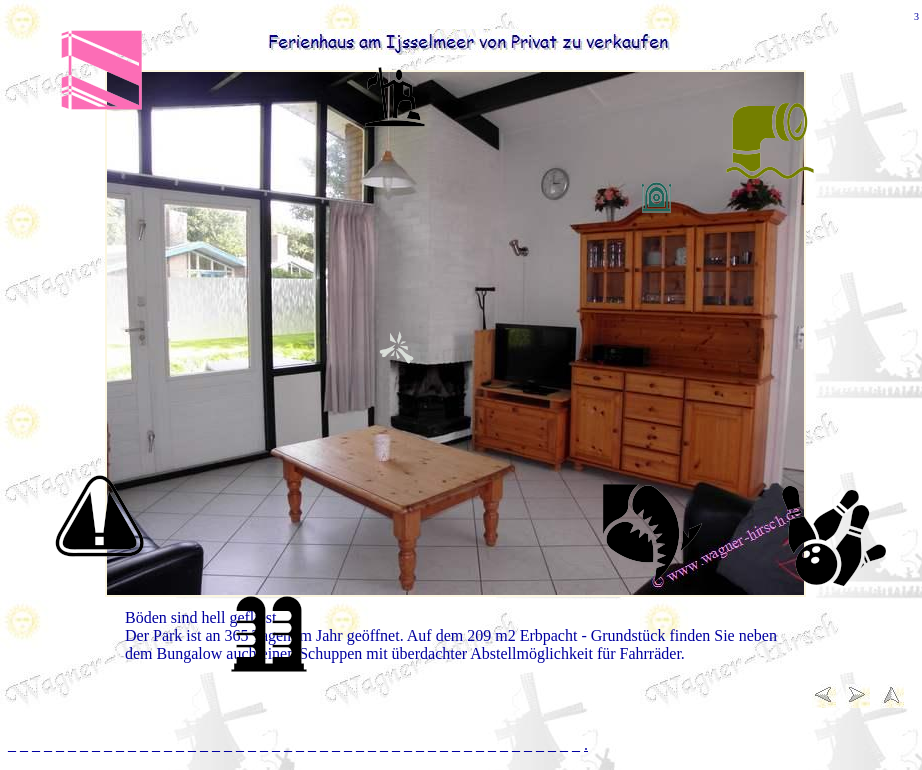 Image resolution: width=922 pixels, height=770 pixels. I want to click on indicates conquest or victory achievement, so click(395, 97).